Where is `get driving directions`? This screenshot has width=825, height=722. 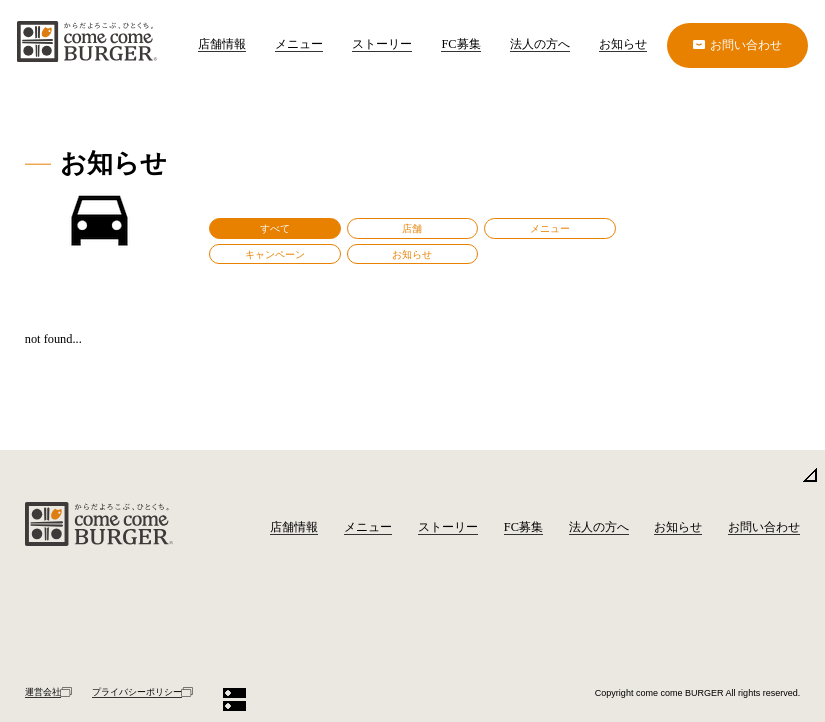 get driving directions is located at coordinates (99, 217).